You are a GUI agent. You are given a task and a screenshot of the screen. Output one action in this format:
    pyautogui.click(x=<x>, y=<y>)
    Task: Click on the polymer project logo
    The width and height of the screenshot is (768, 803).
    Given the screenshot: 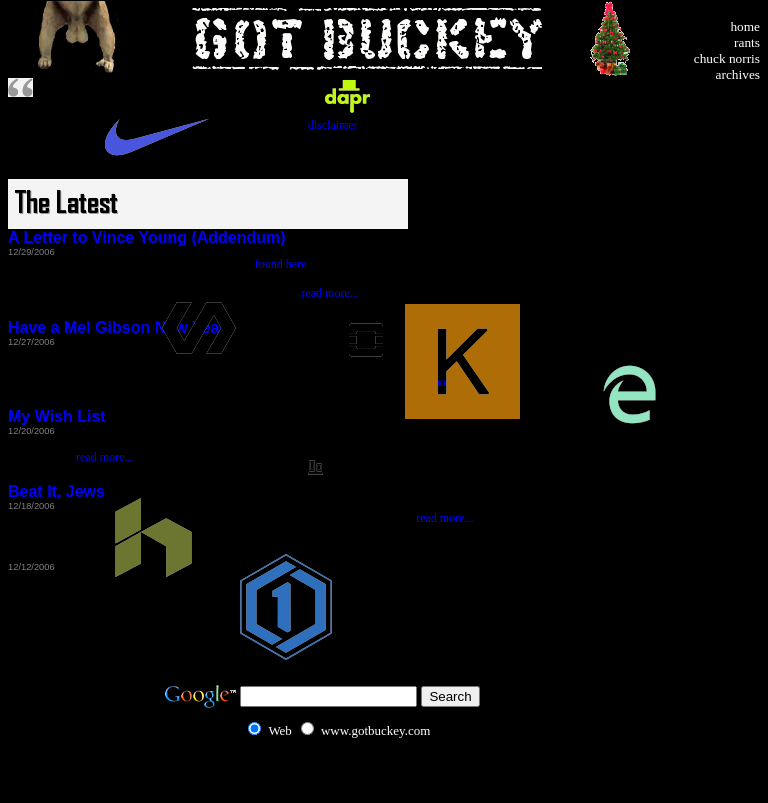 What is the action you would take?
    pyautogui.click(x=199, y=328)
    